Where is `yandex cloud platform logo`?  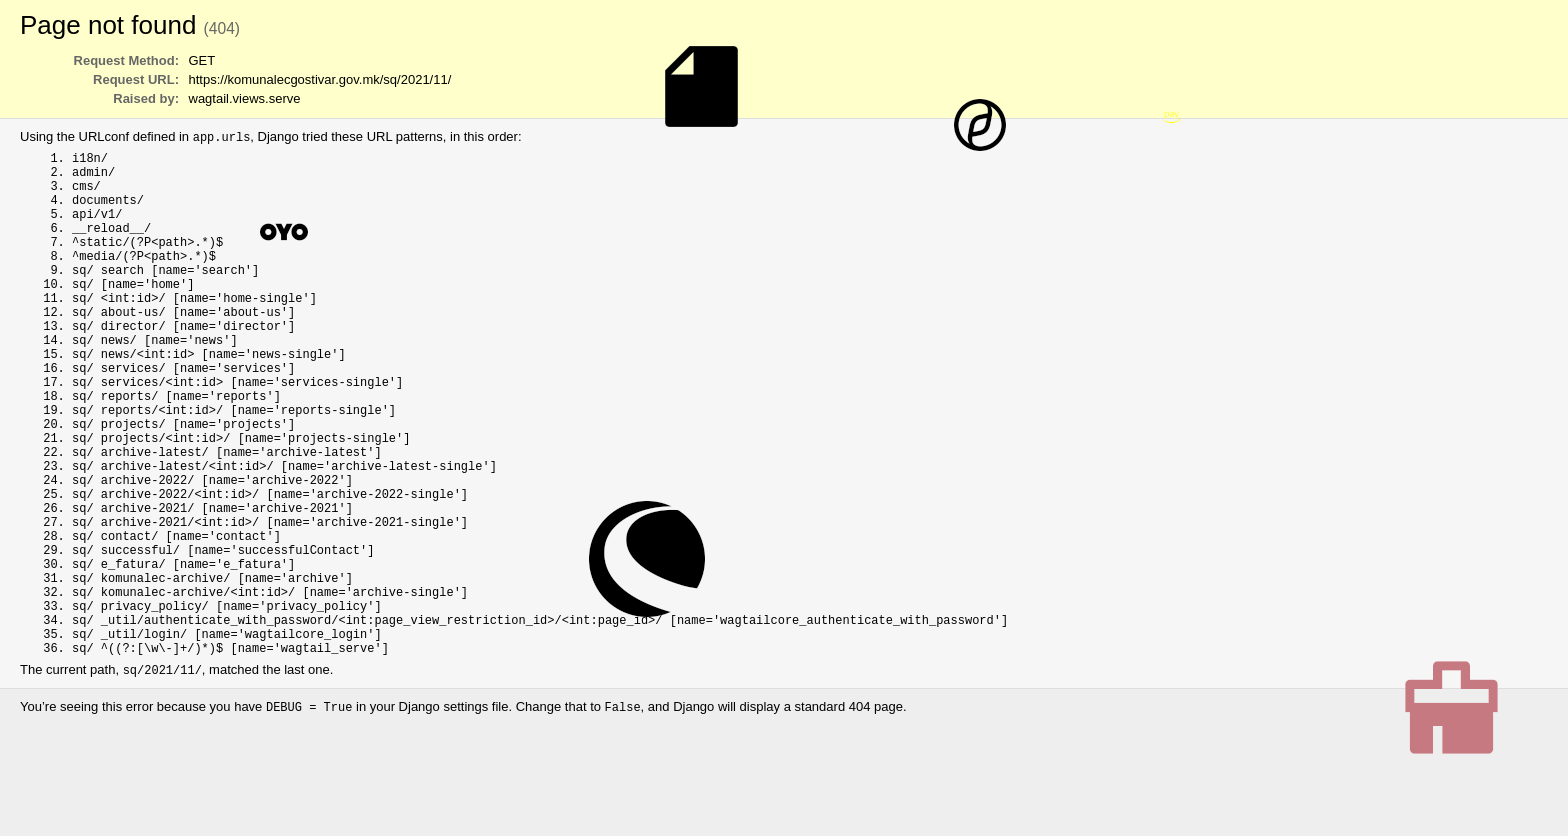 yandex cloud platform logo is located at coordinates (980, 125).